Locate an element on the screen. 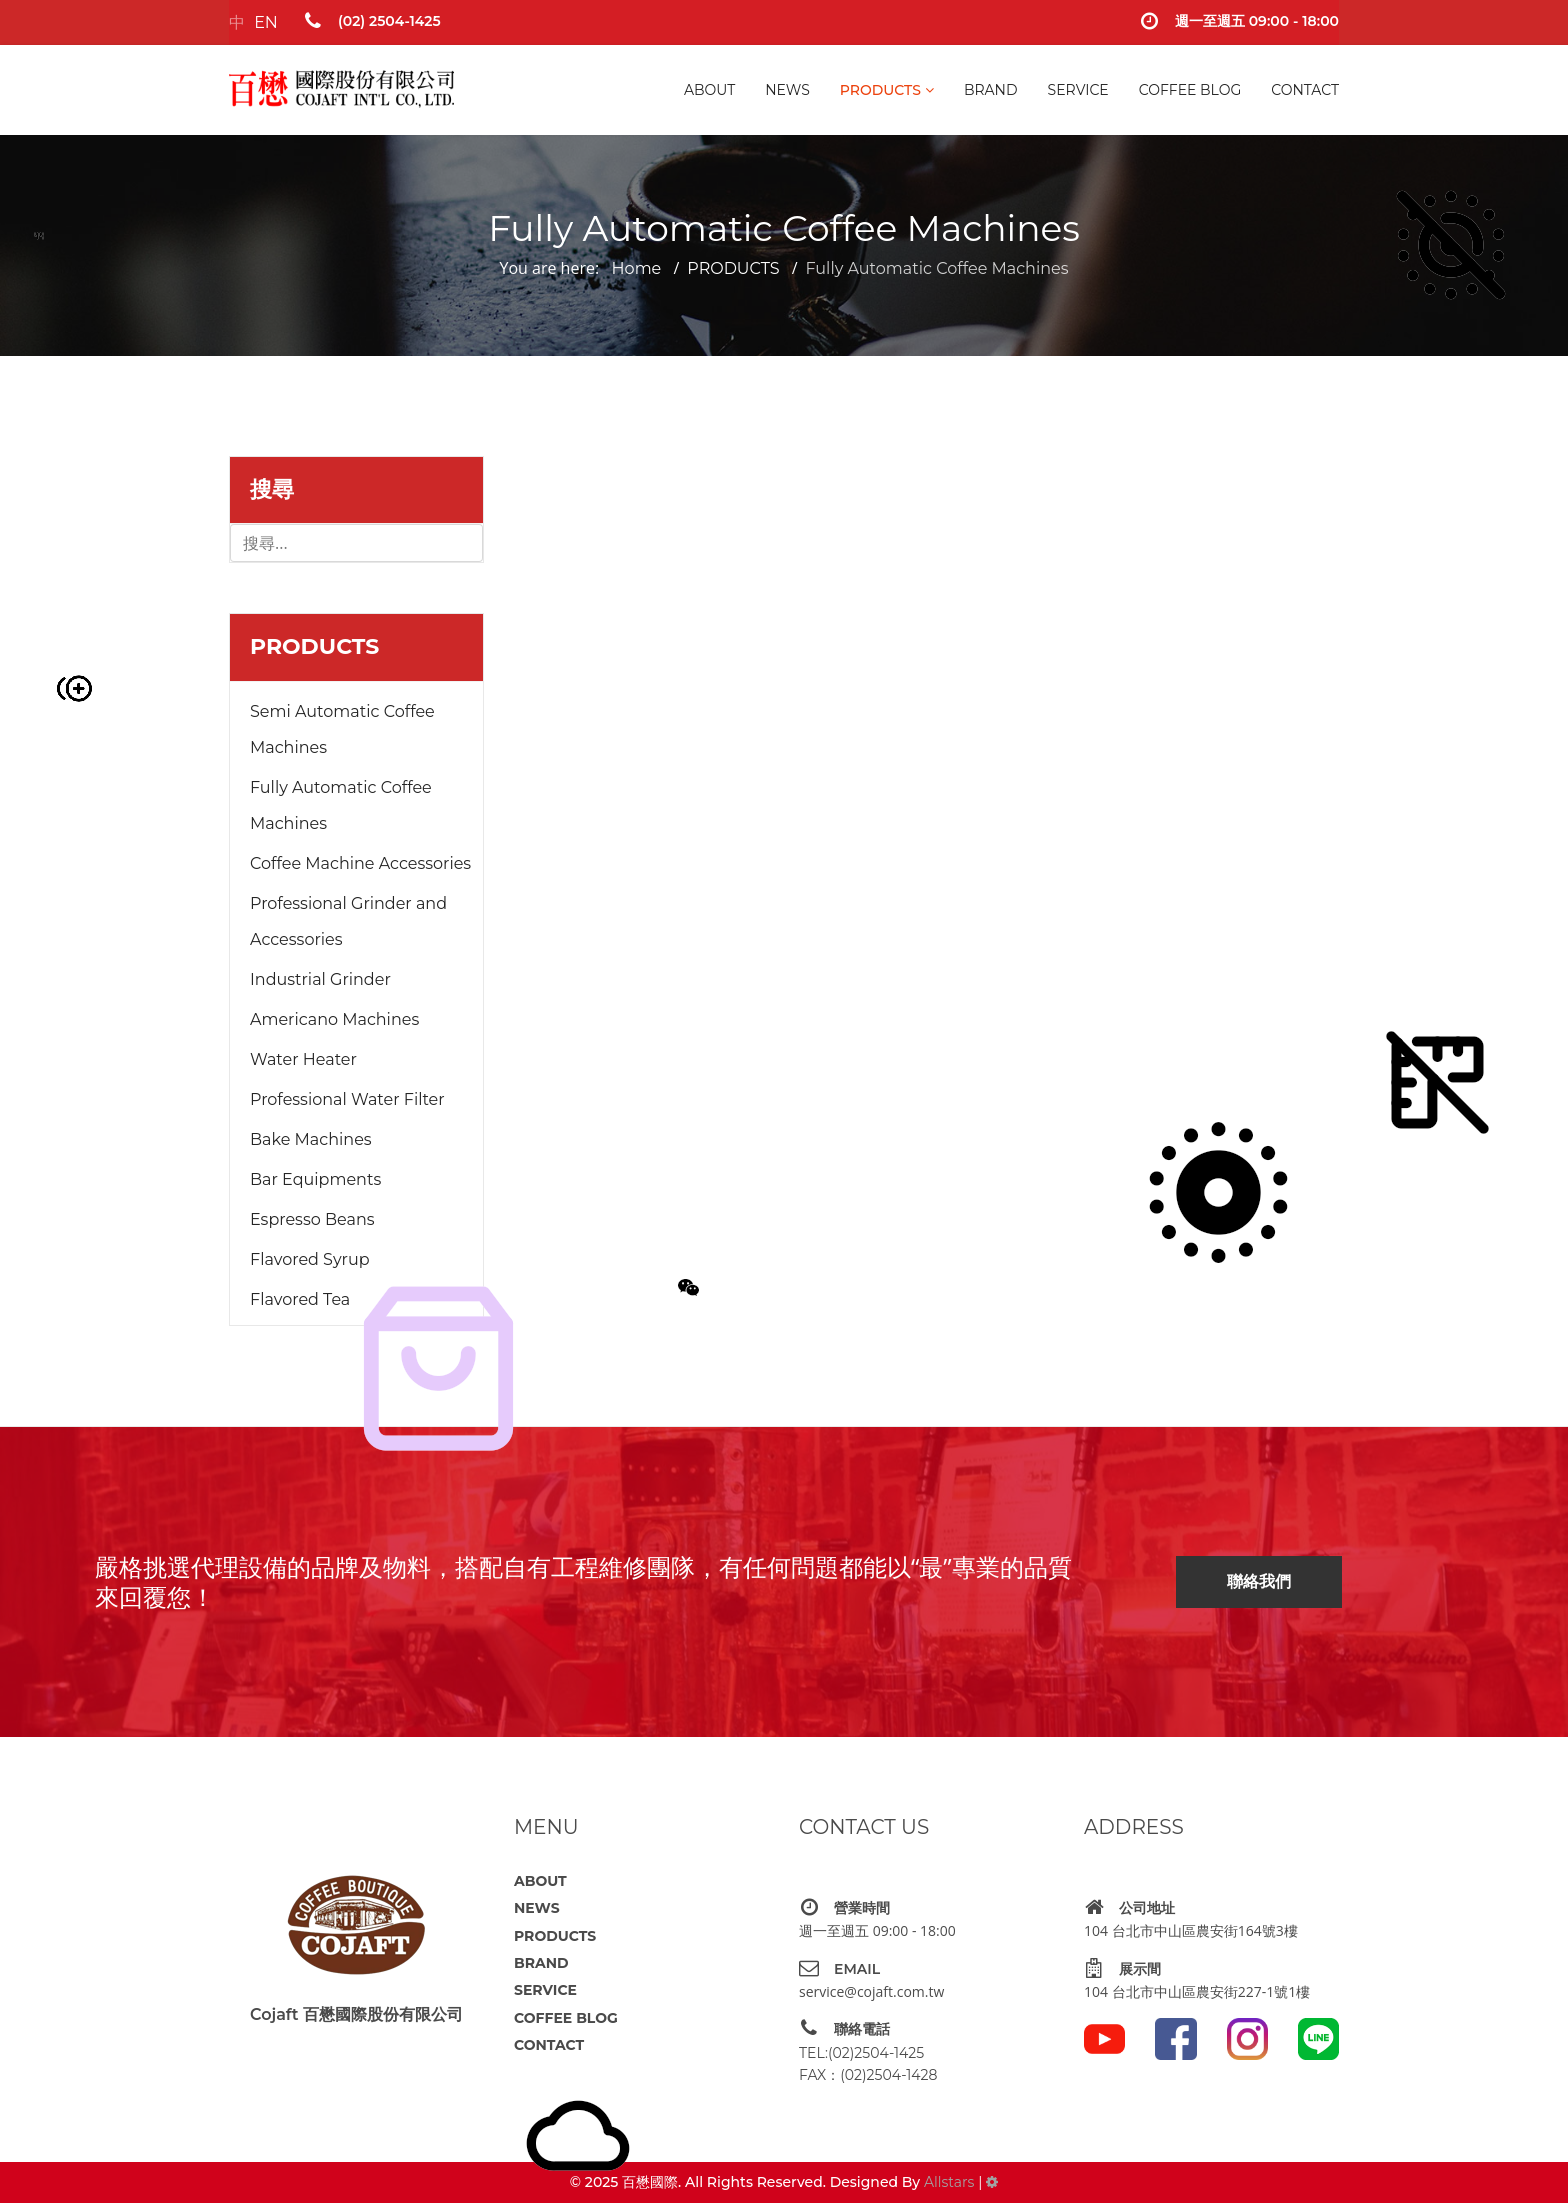 This screenshot has width=1568, height=2203. view your shopping cart is located at coordinates (438, 1368).